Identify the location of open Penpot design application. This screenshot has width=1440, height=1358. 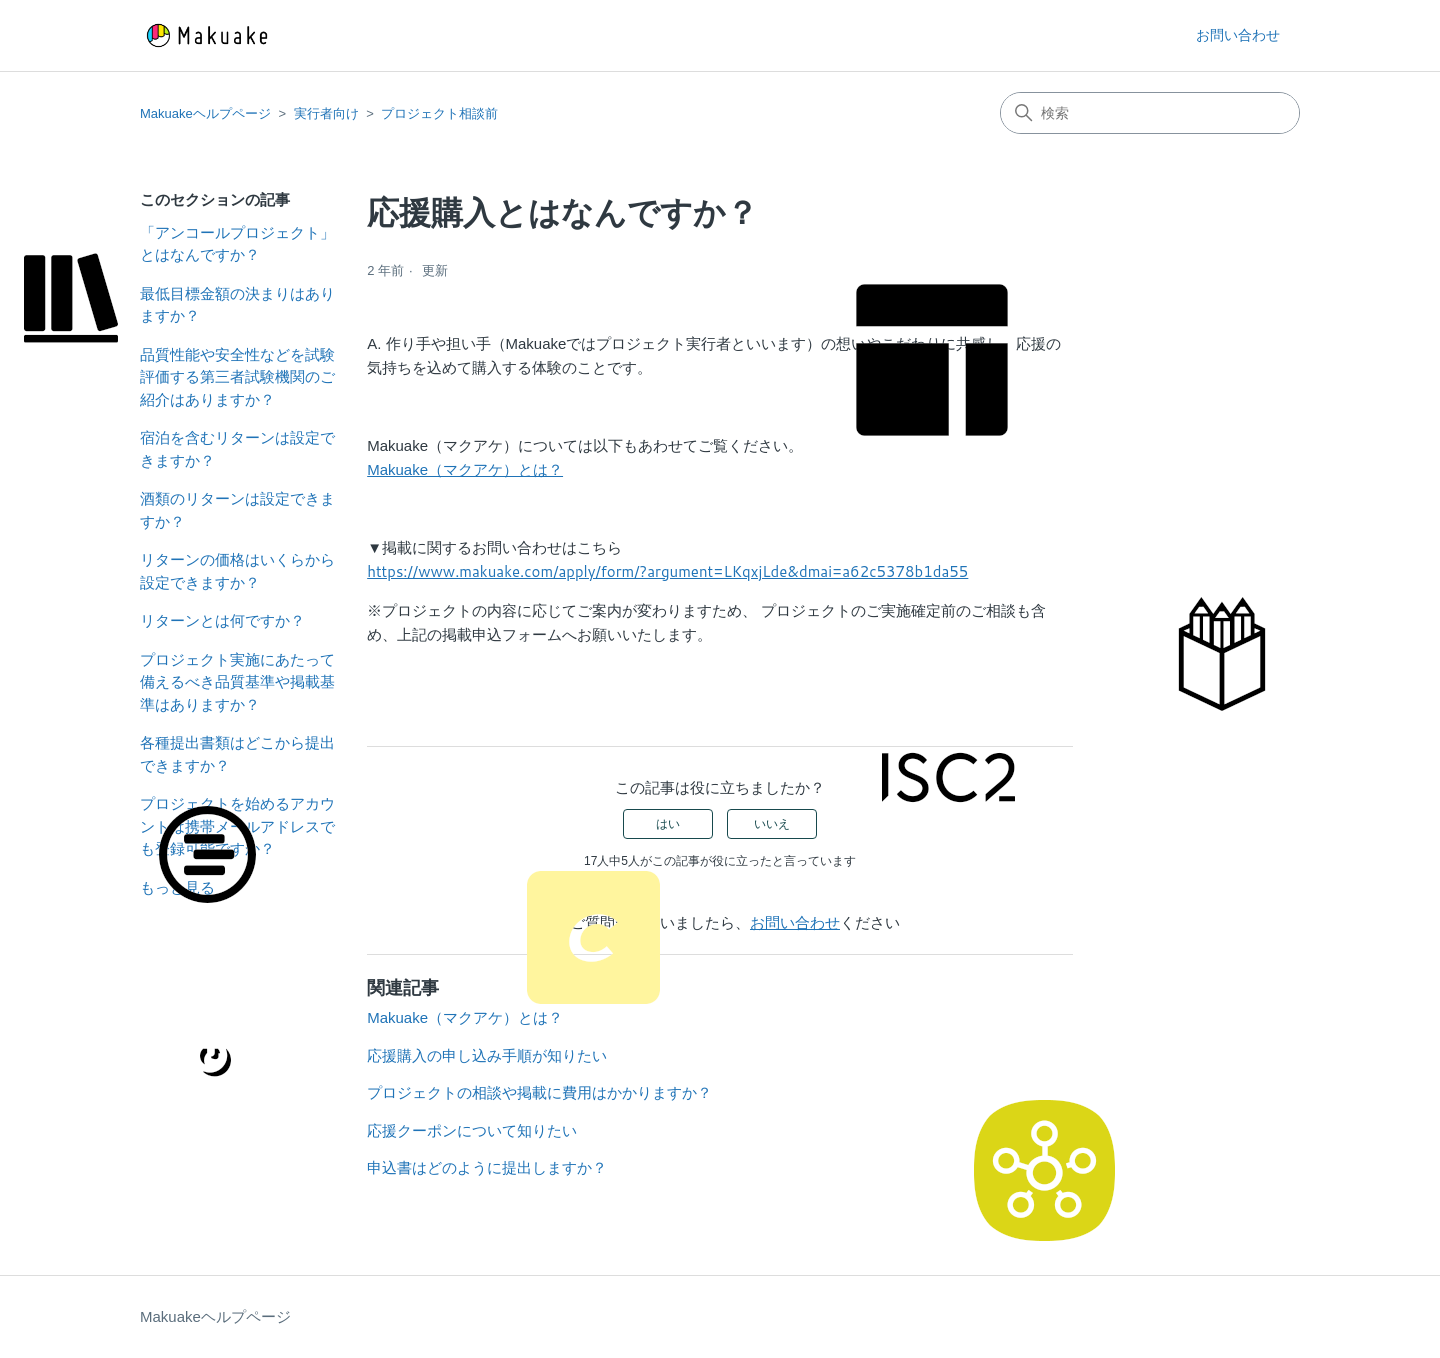
(1222, 654).